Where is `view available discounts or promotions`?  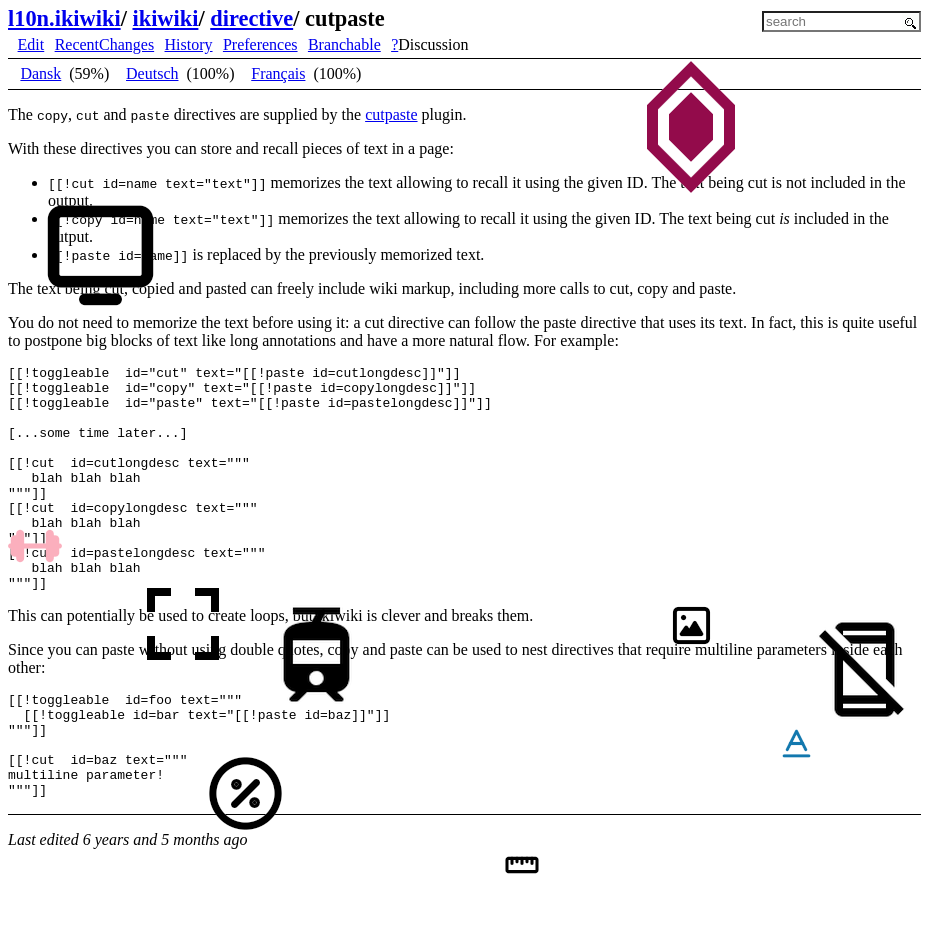 view available discounts or promotions is located at coordinates (245, 793).